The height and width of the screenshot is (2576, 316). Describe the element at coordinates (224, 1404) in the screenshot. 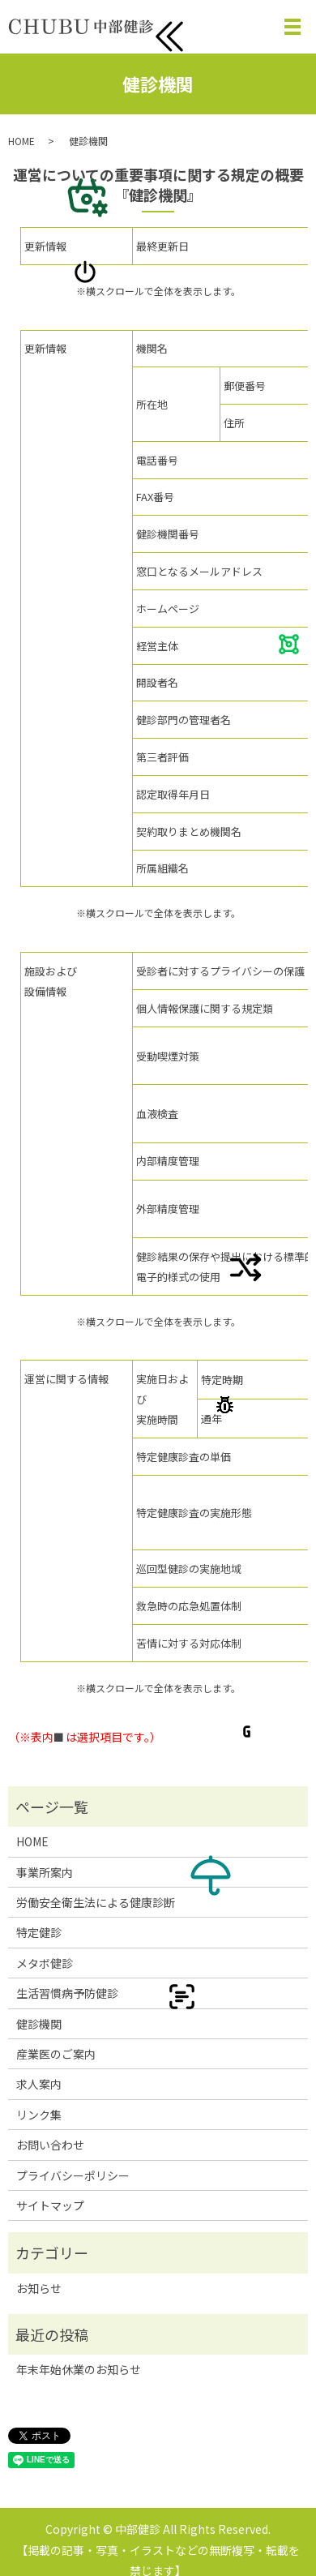

I see `access pest control services` at that location.